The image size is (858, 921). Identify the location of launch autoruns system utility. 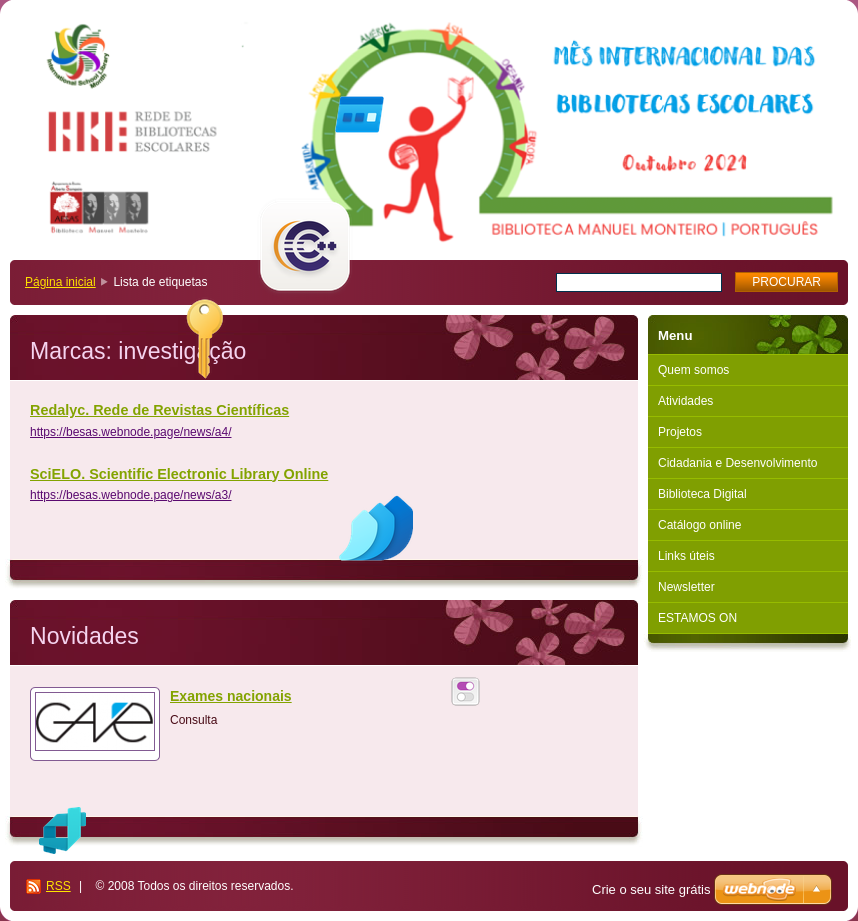
(359, 114).